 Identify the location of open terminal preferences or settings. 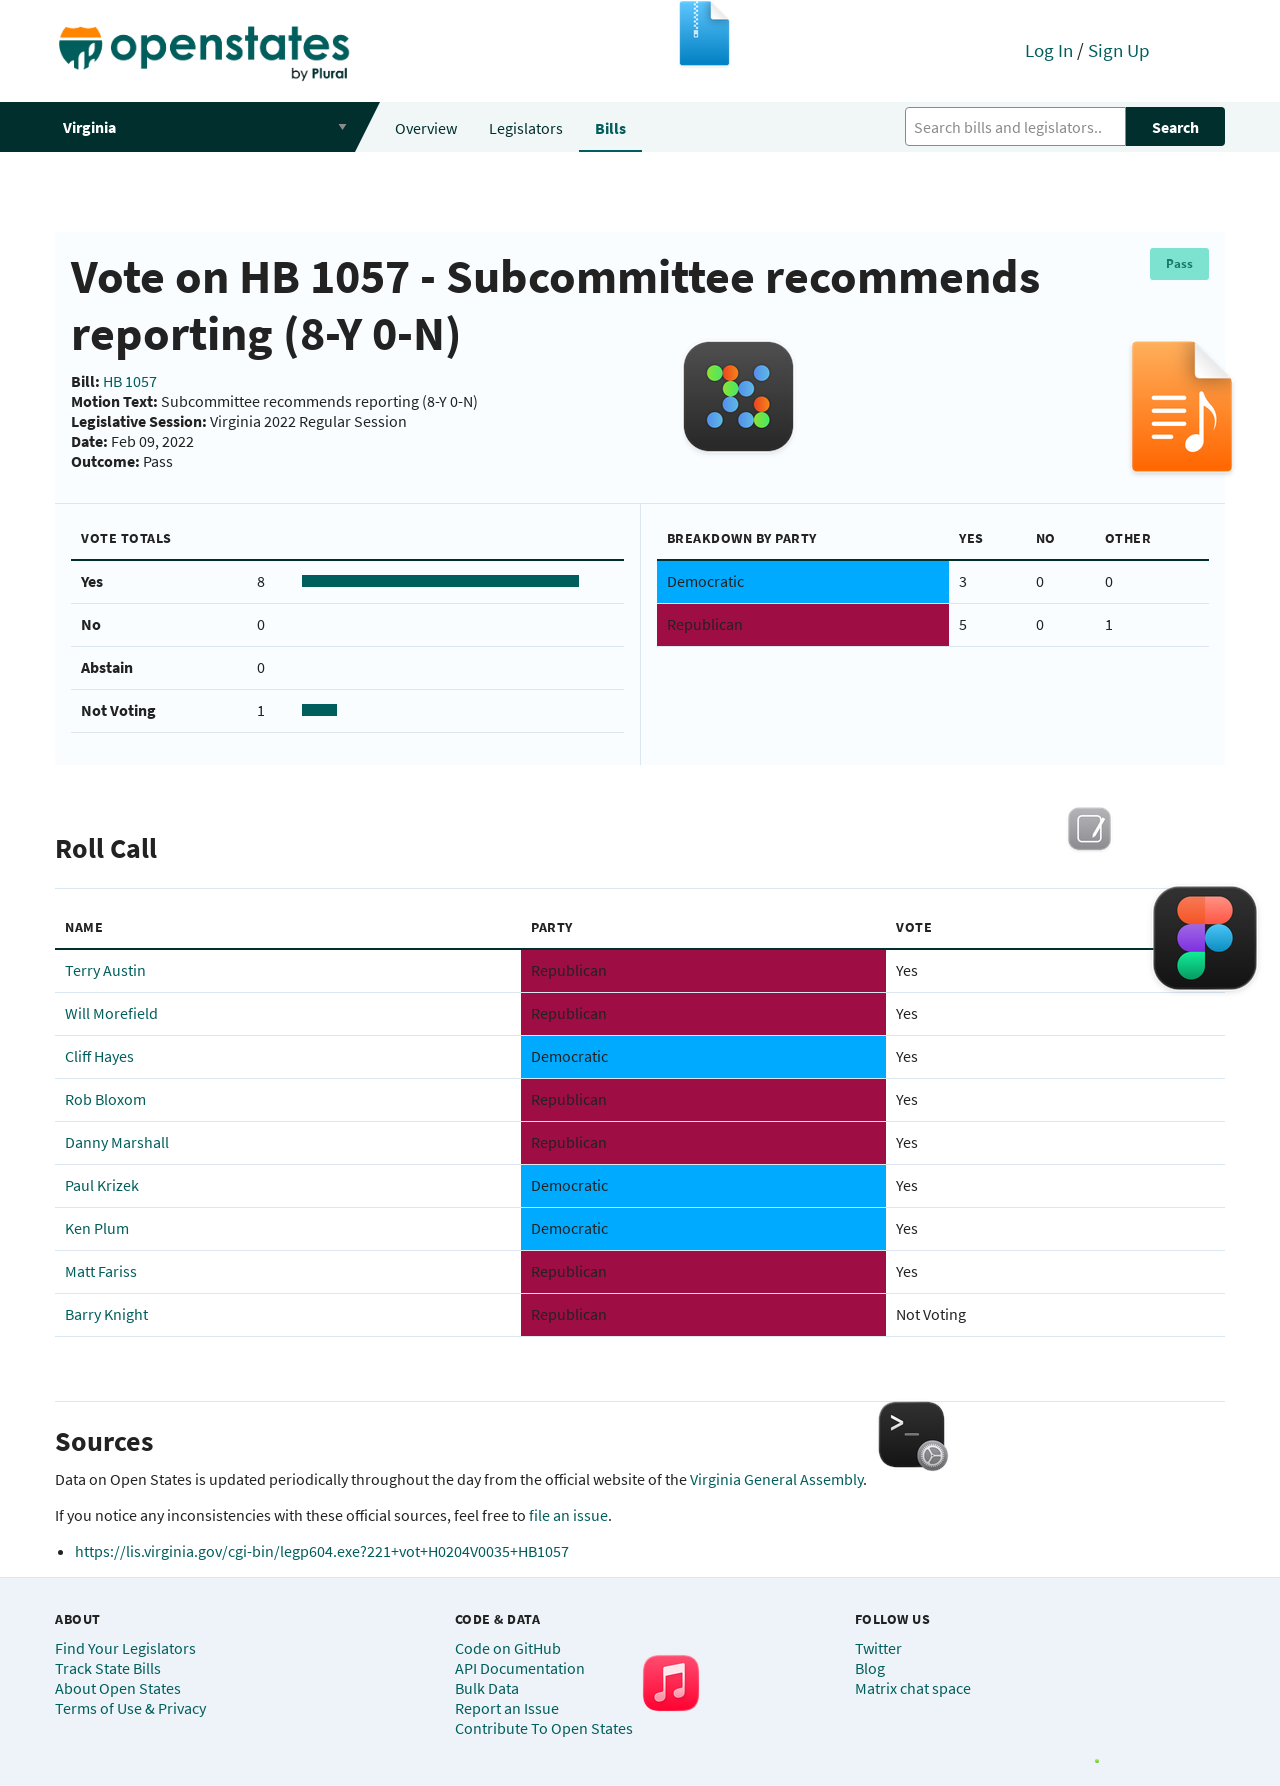
(911, 1434).